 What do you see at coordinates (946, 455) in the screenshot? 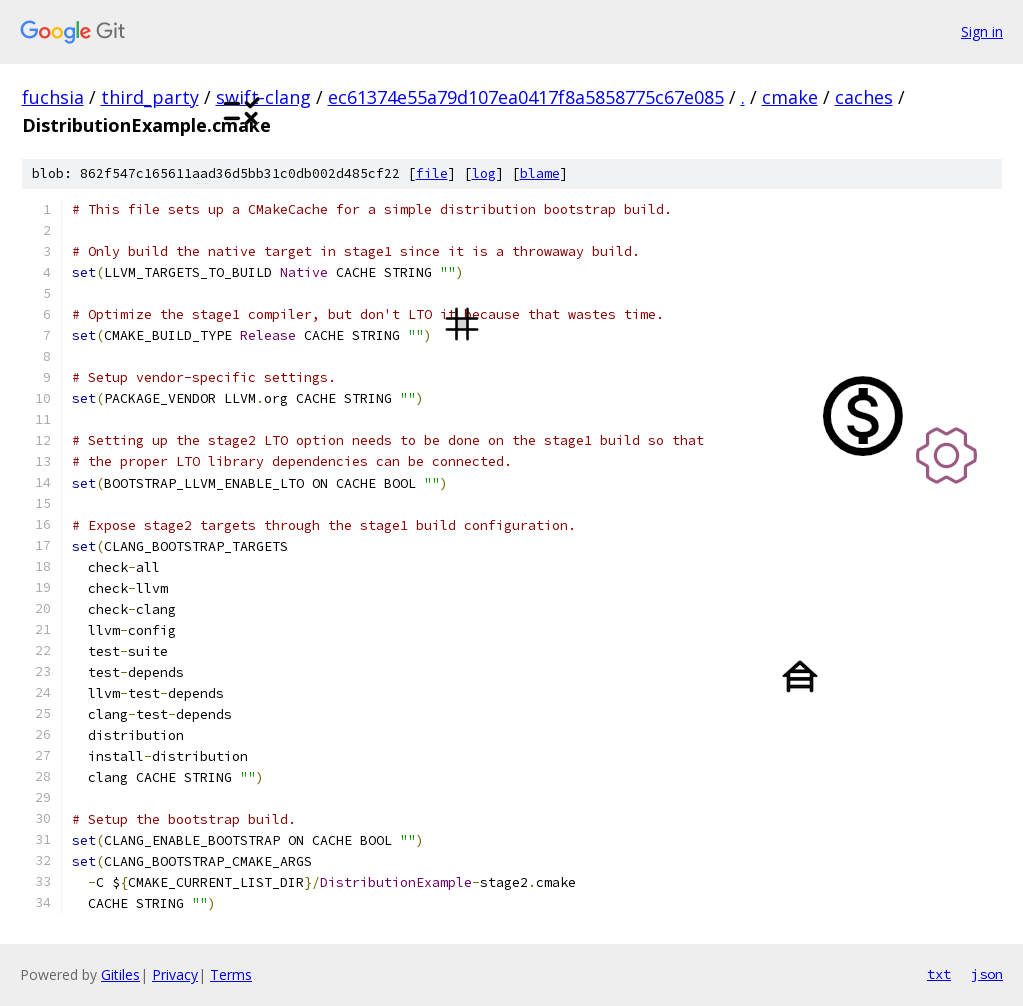
I see `access settings or preferences` at bounding box center [946, 455].